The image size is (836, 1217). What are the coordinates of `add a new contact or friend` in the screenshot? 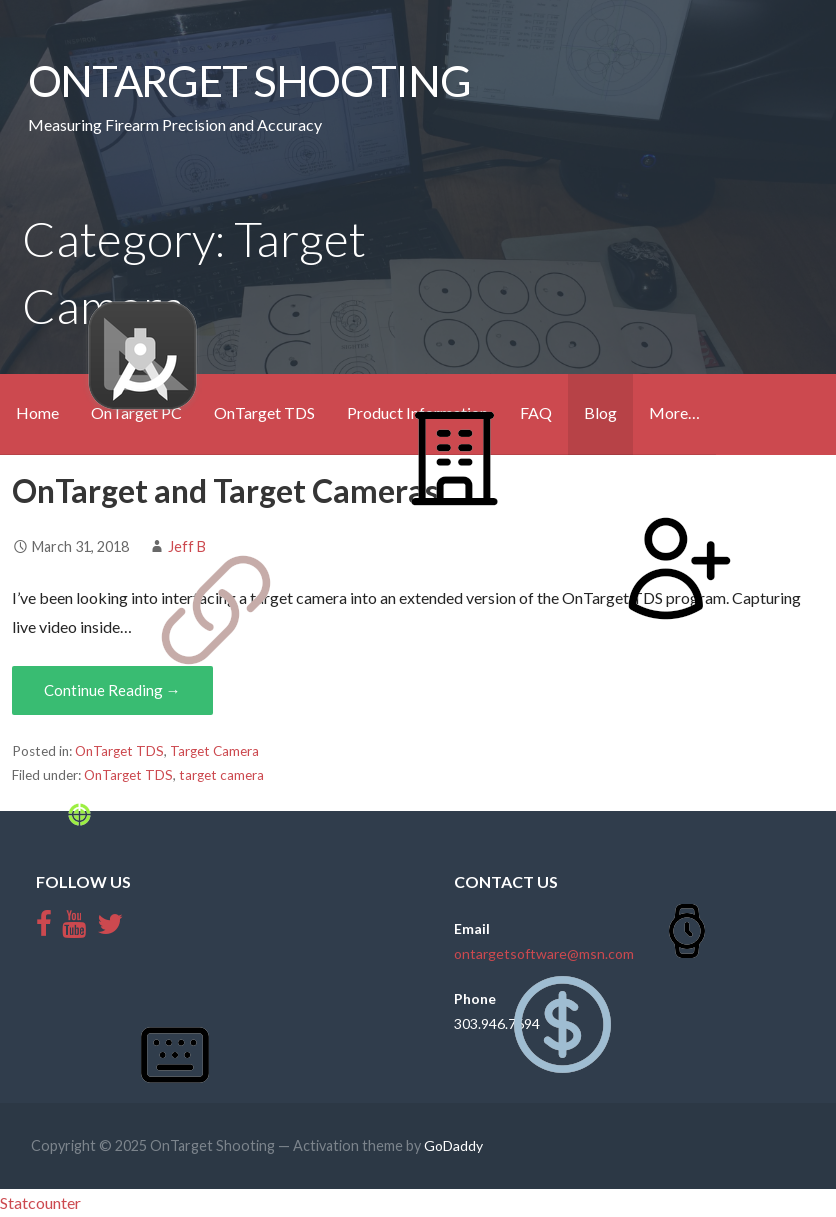 It's located at (679, 568).